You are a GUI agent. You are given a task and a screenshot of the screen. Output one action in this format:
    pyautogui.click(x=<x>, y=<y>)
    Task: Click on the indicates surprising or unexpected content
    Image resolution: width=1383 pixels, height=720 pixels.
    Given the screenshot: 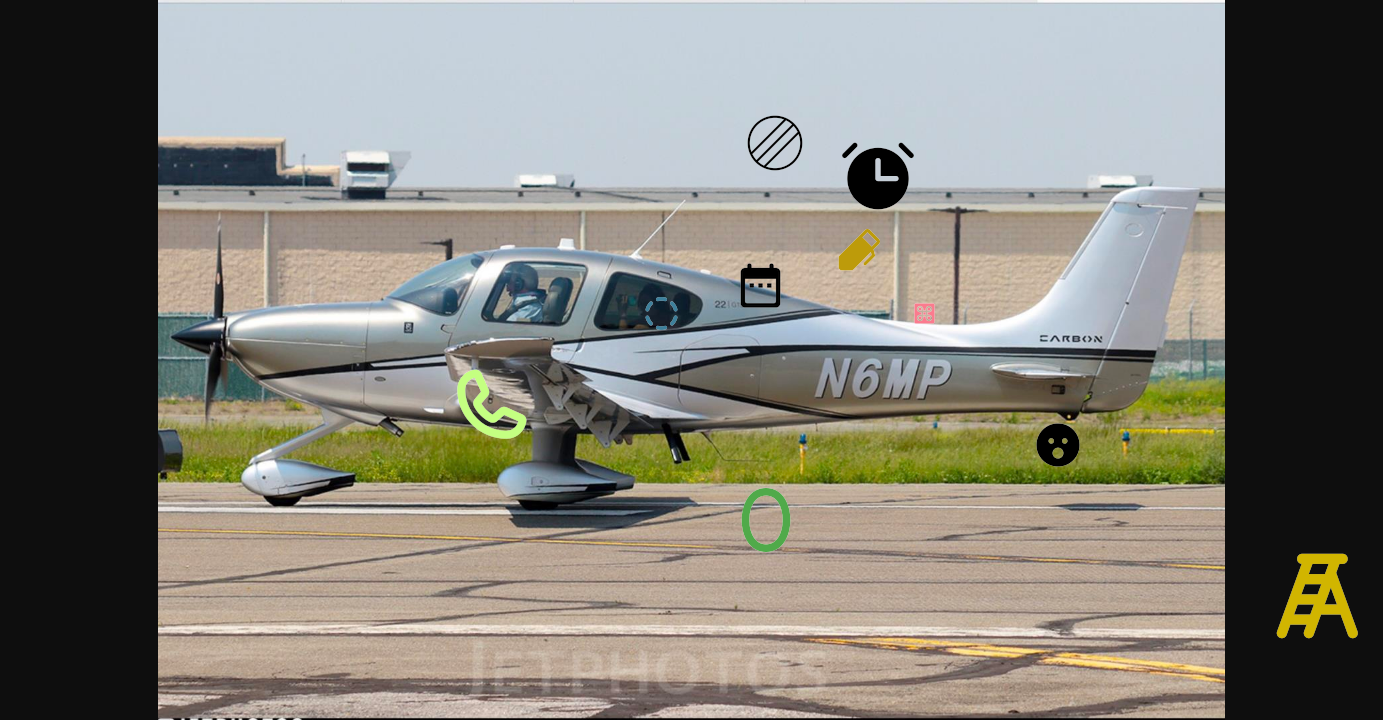 What is the action you would take?
    pyautogui.click(x=1058, y=445)
    